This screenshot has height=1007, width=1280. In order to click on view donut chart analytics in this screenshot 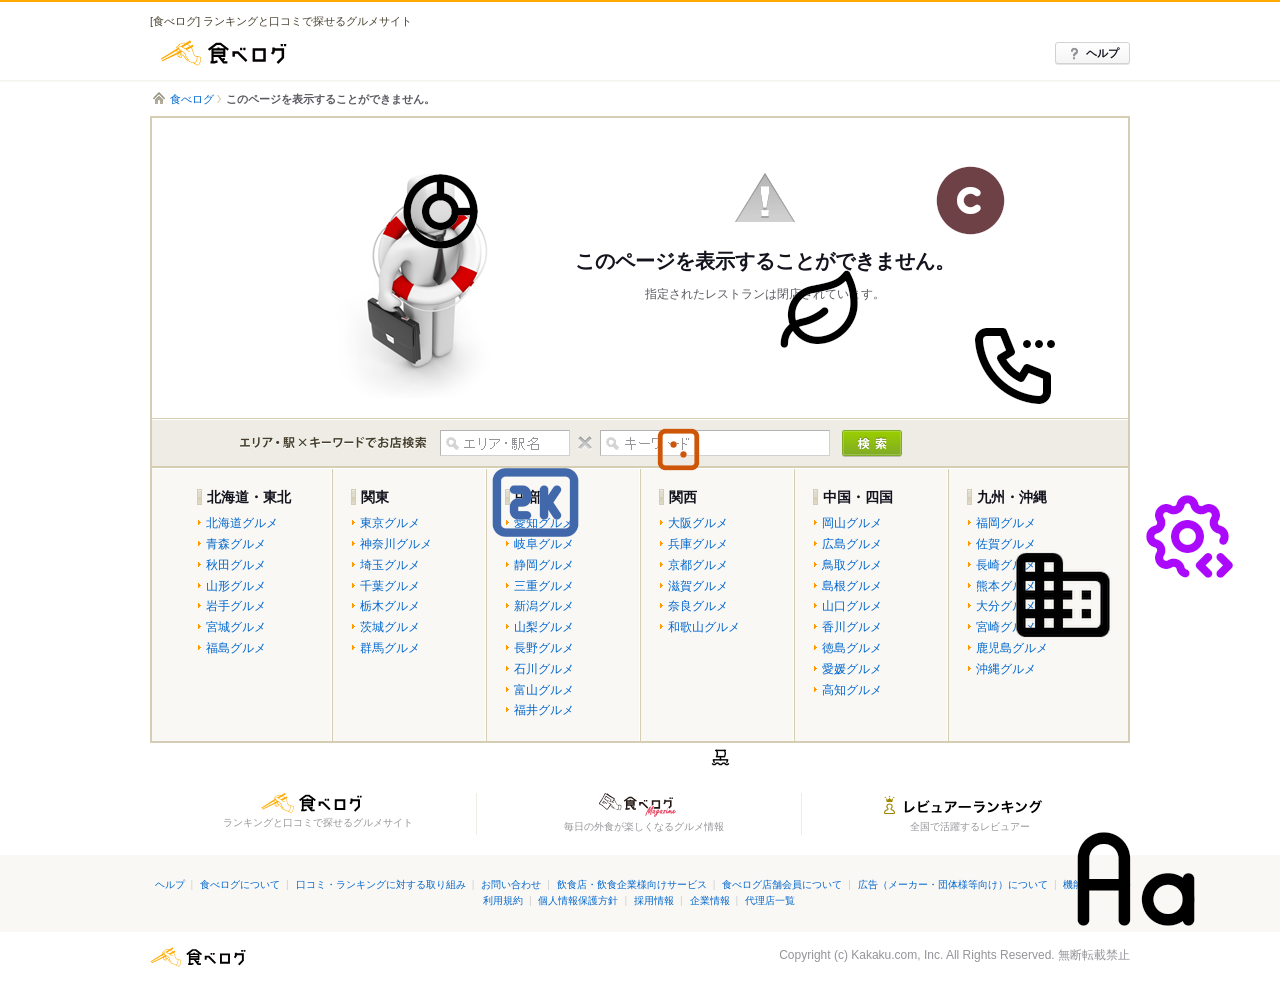, I will do `click(440, 211)`.